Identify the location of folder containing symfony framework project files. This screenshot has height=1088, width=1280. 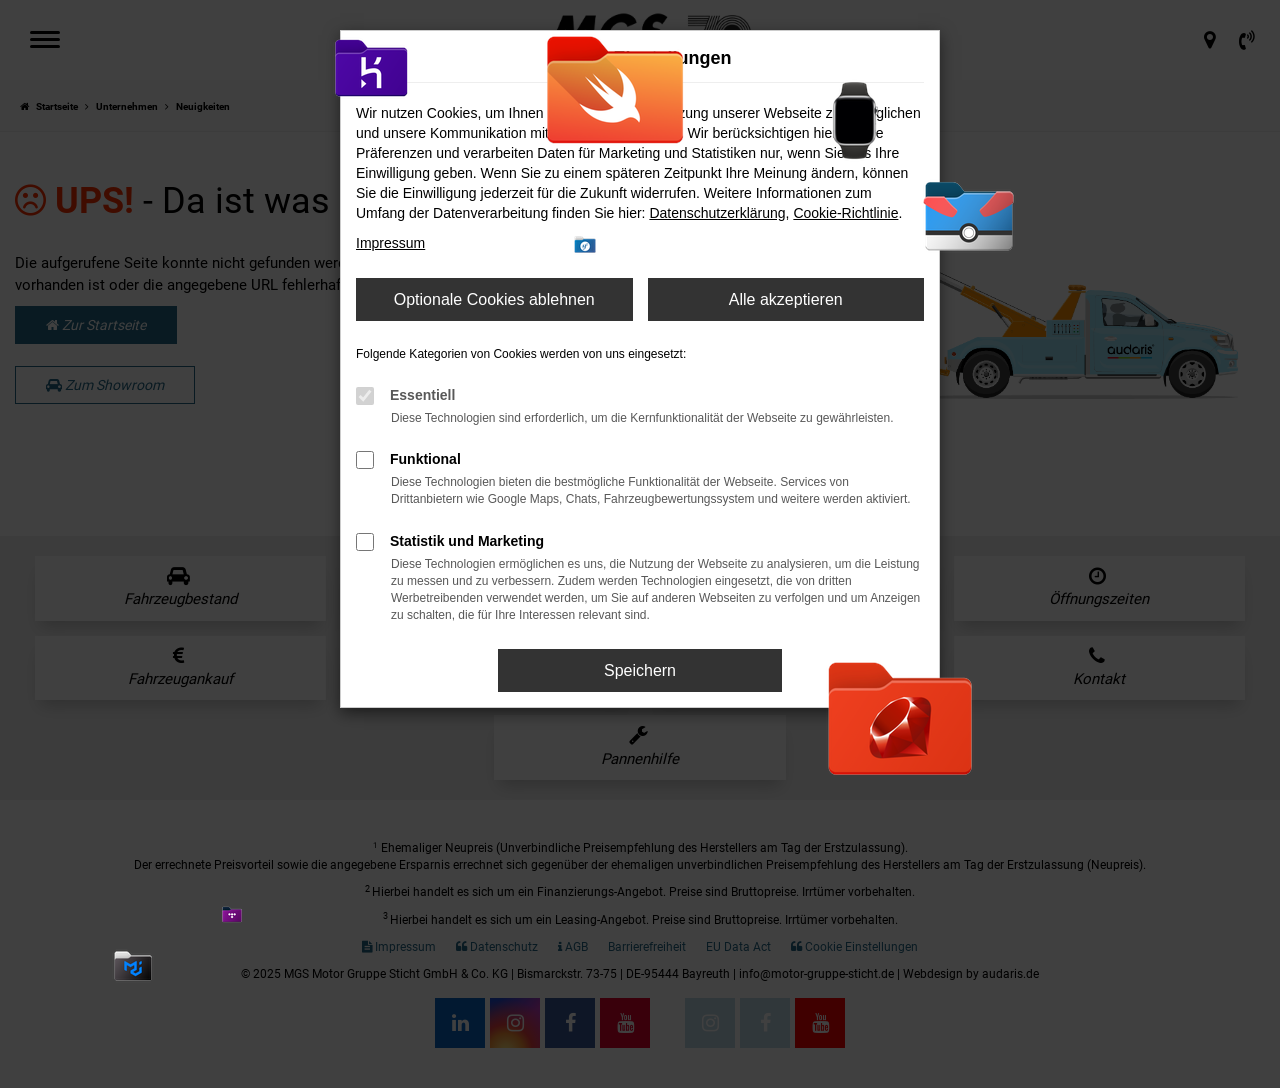
(585, 245).